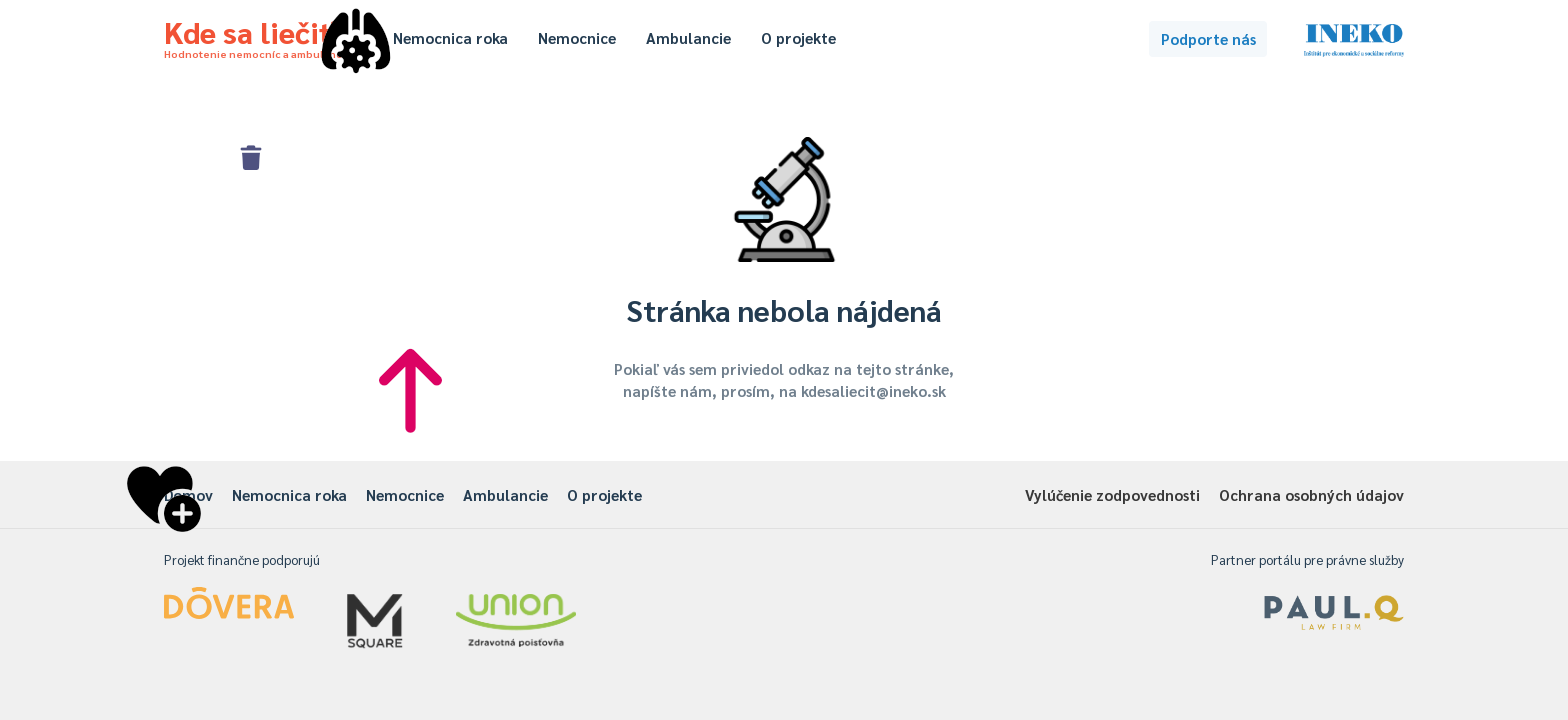  Describe the element at coordinates (410, 389) in the screenshot. I see `scroll to top of page` at that location.